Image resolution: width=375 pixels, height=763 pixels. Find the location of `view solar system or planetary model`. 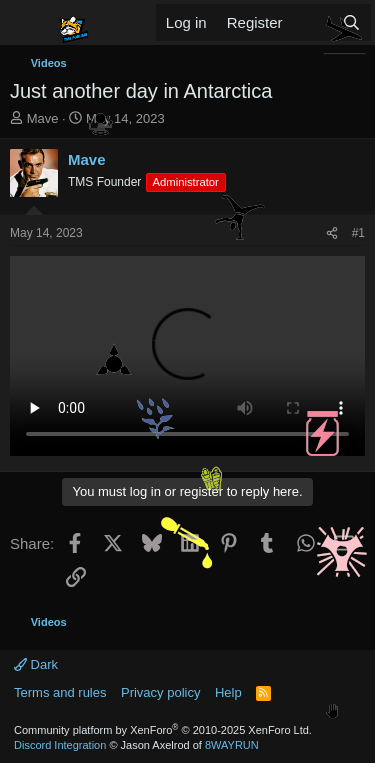

view solar system or planetary model is located at coordinates (100, 123).